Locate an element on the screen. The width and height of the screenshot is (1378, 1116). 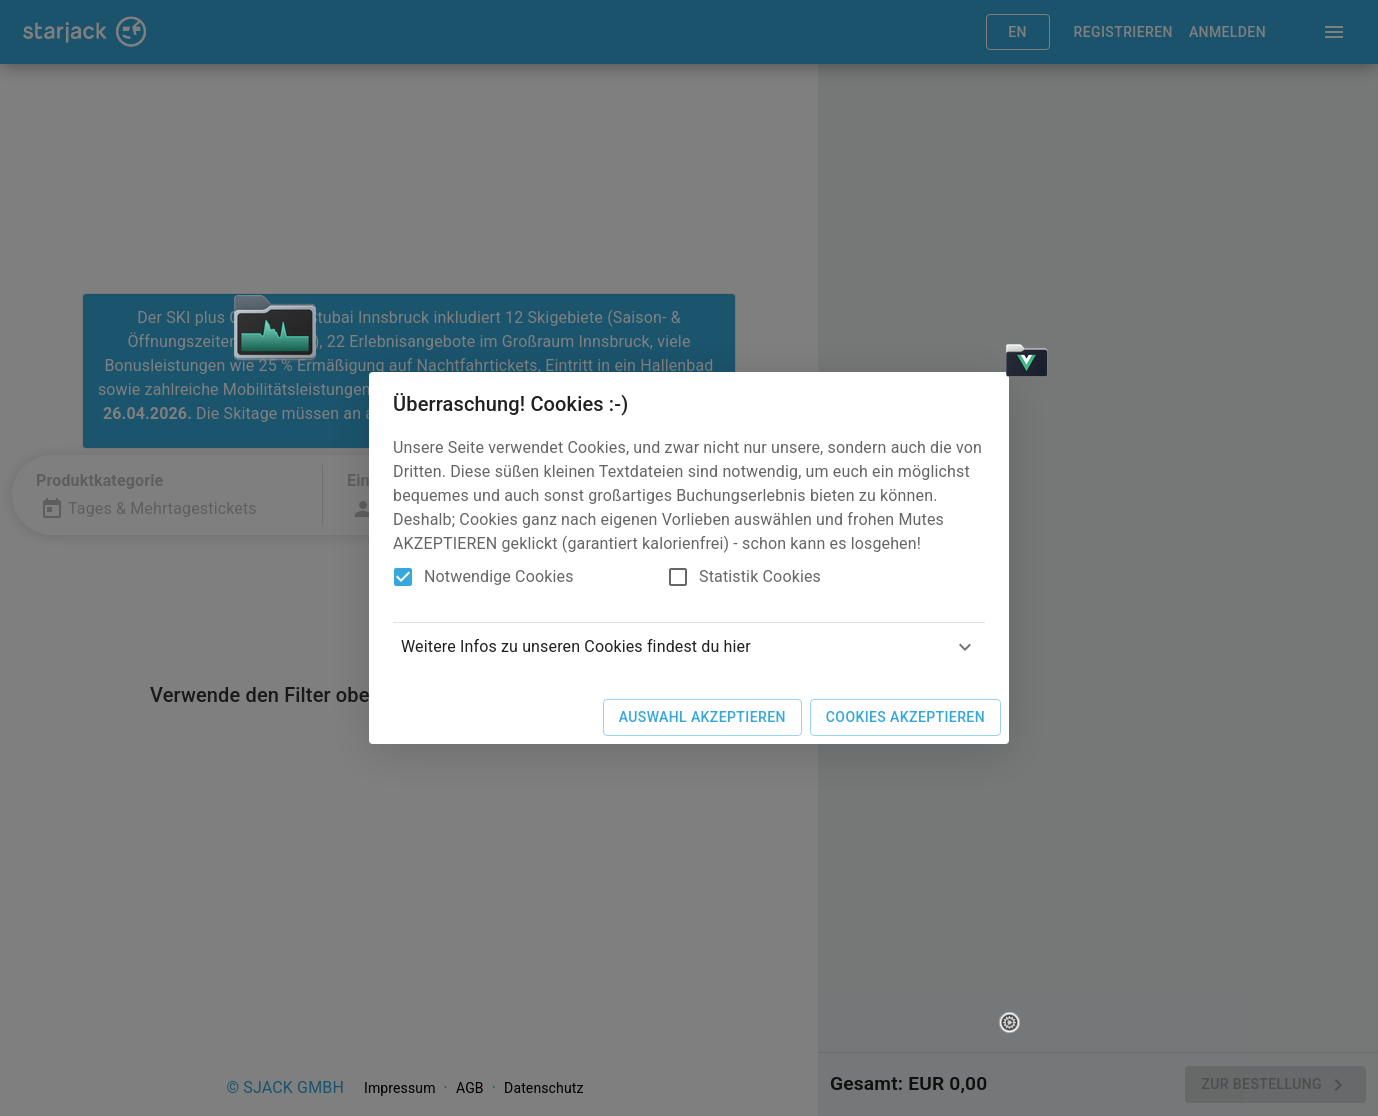
open system monitoring files is located at coordinates (274, 329).